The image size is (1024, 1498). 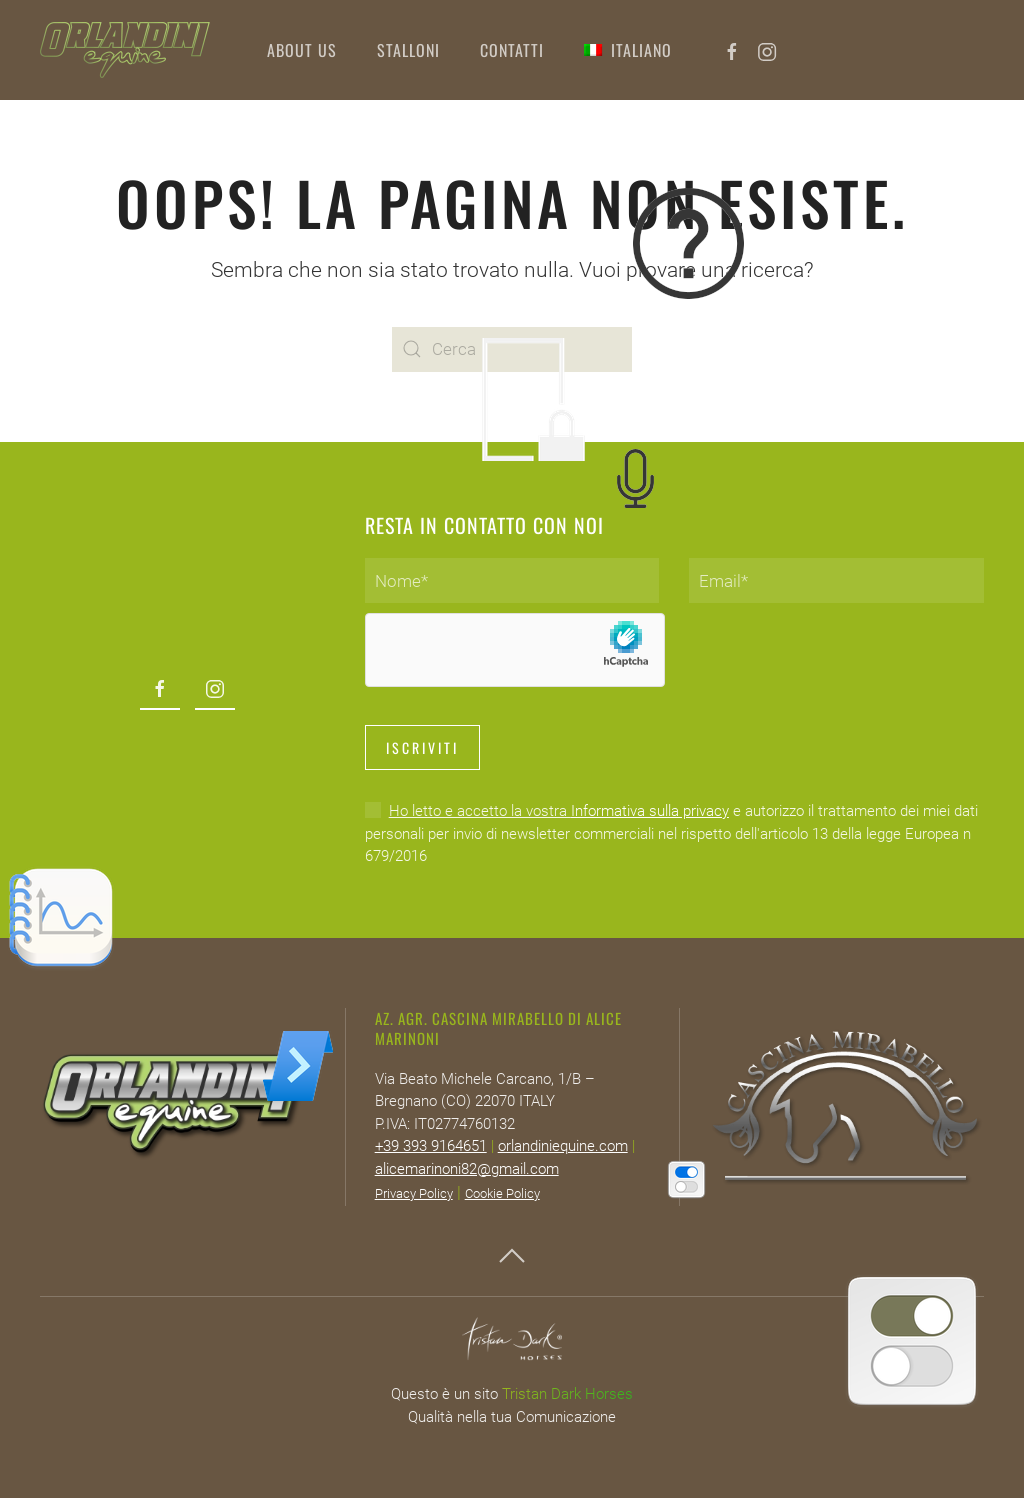 What do you see at coordinates (63, 917) in the screenshot?
I see `open Graphs app for data visualization` at bounding box center [63, 917].